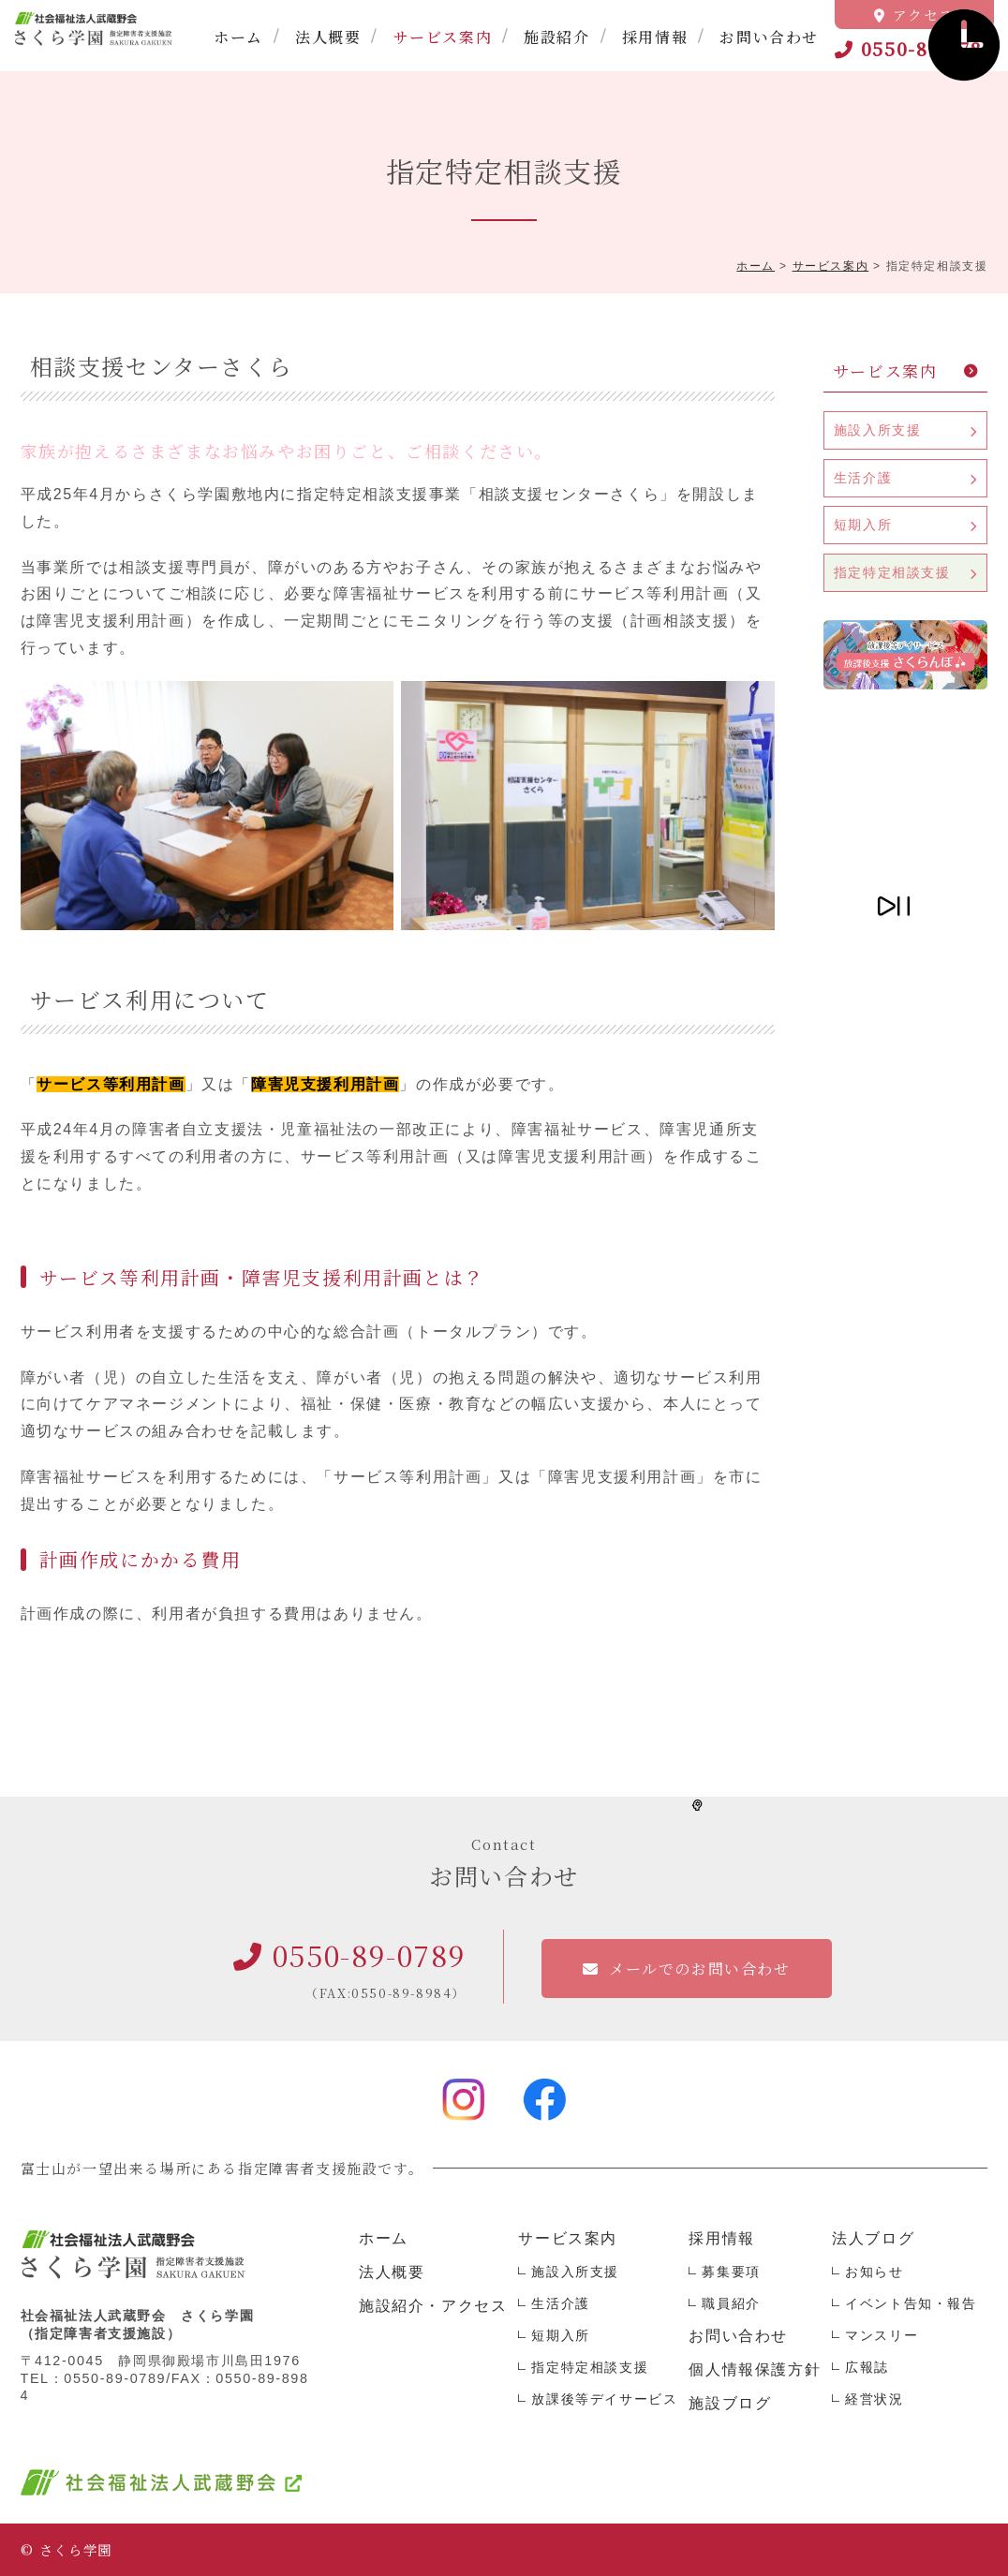  Describe the element at coordinates (894, 905) in the screenshot. I see `toggle between play and pause for media playback` at that location.